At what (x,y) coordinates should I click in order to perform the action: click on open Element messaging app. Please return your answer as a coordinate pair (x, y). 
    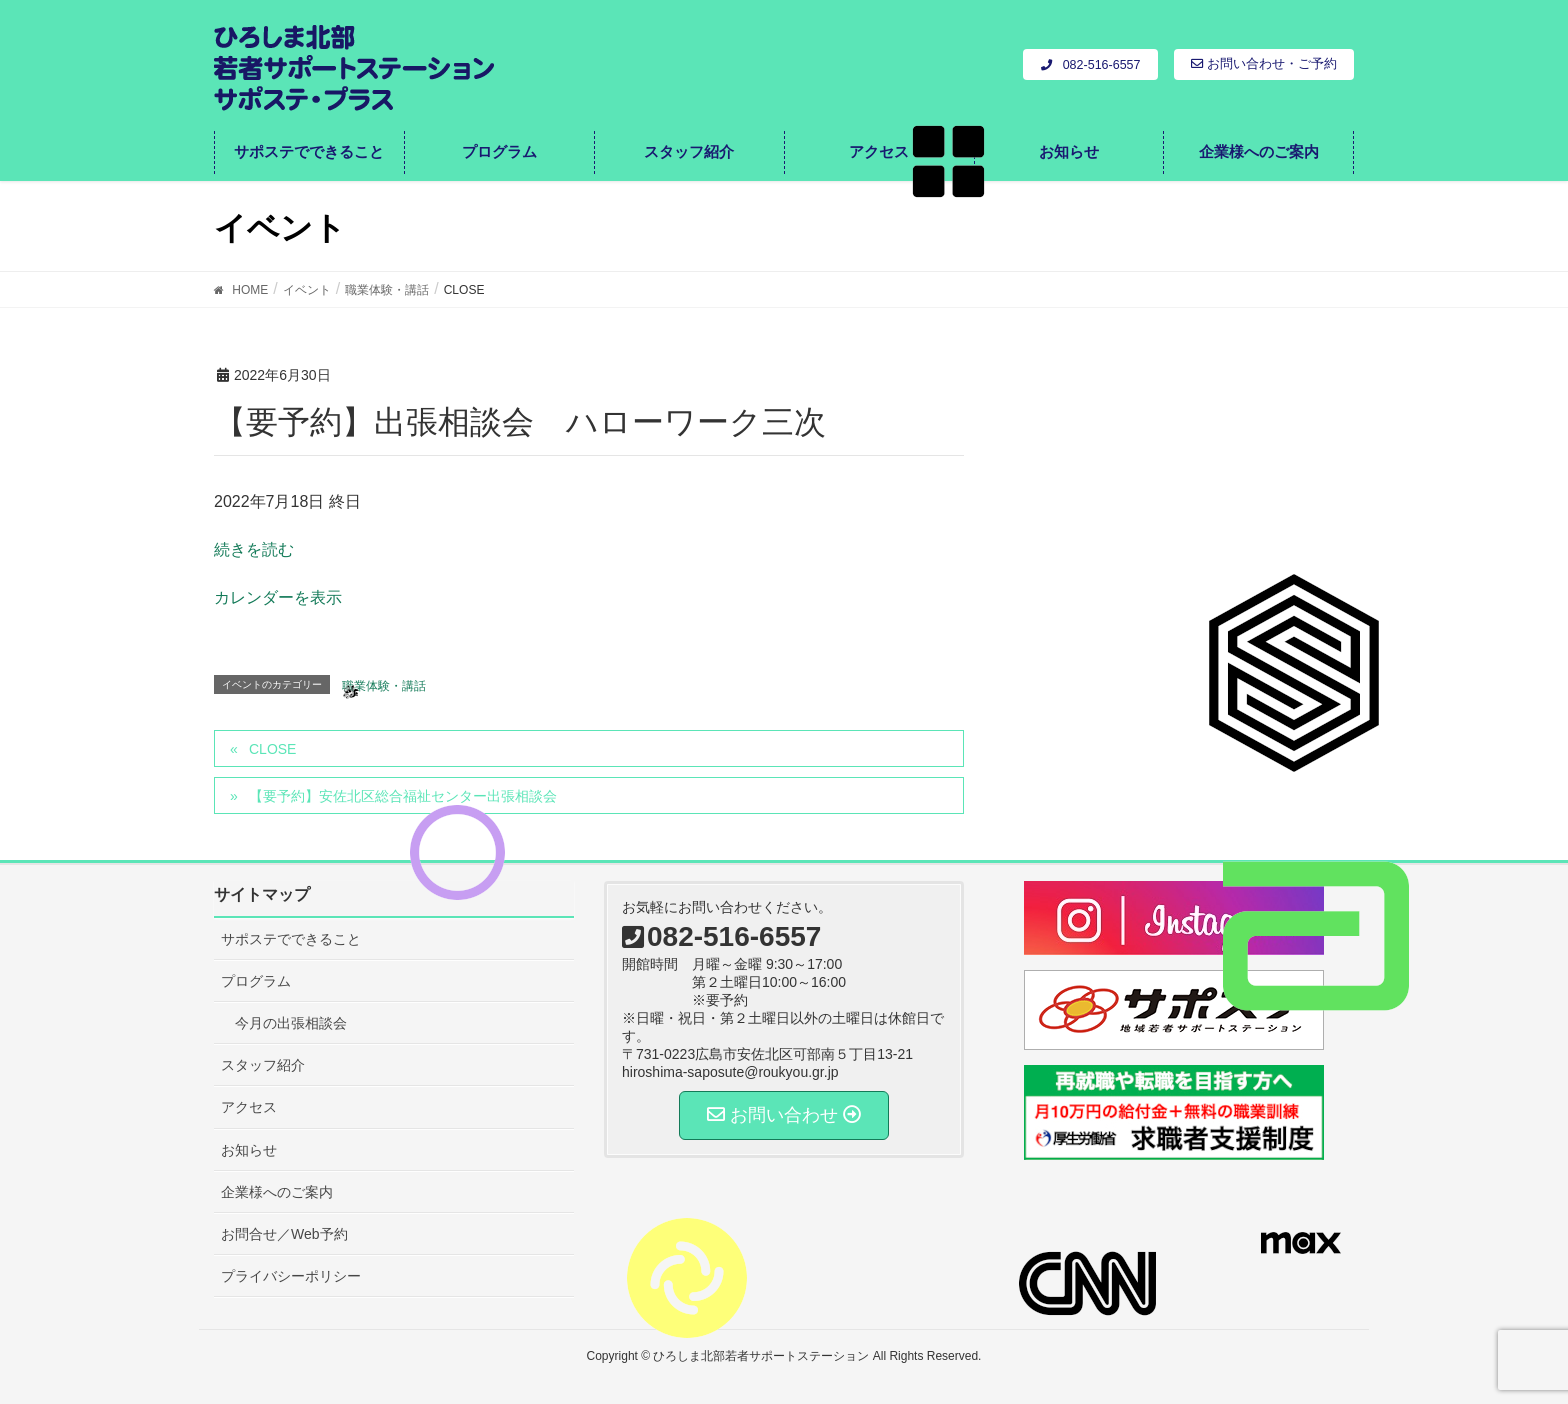
    Looking at the image, I should click on (687, 1278).